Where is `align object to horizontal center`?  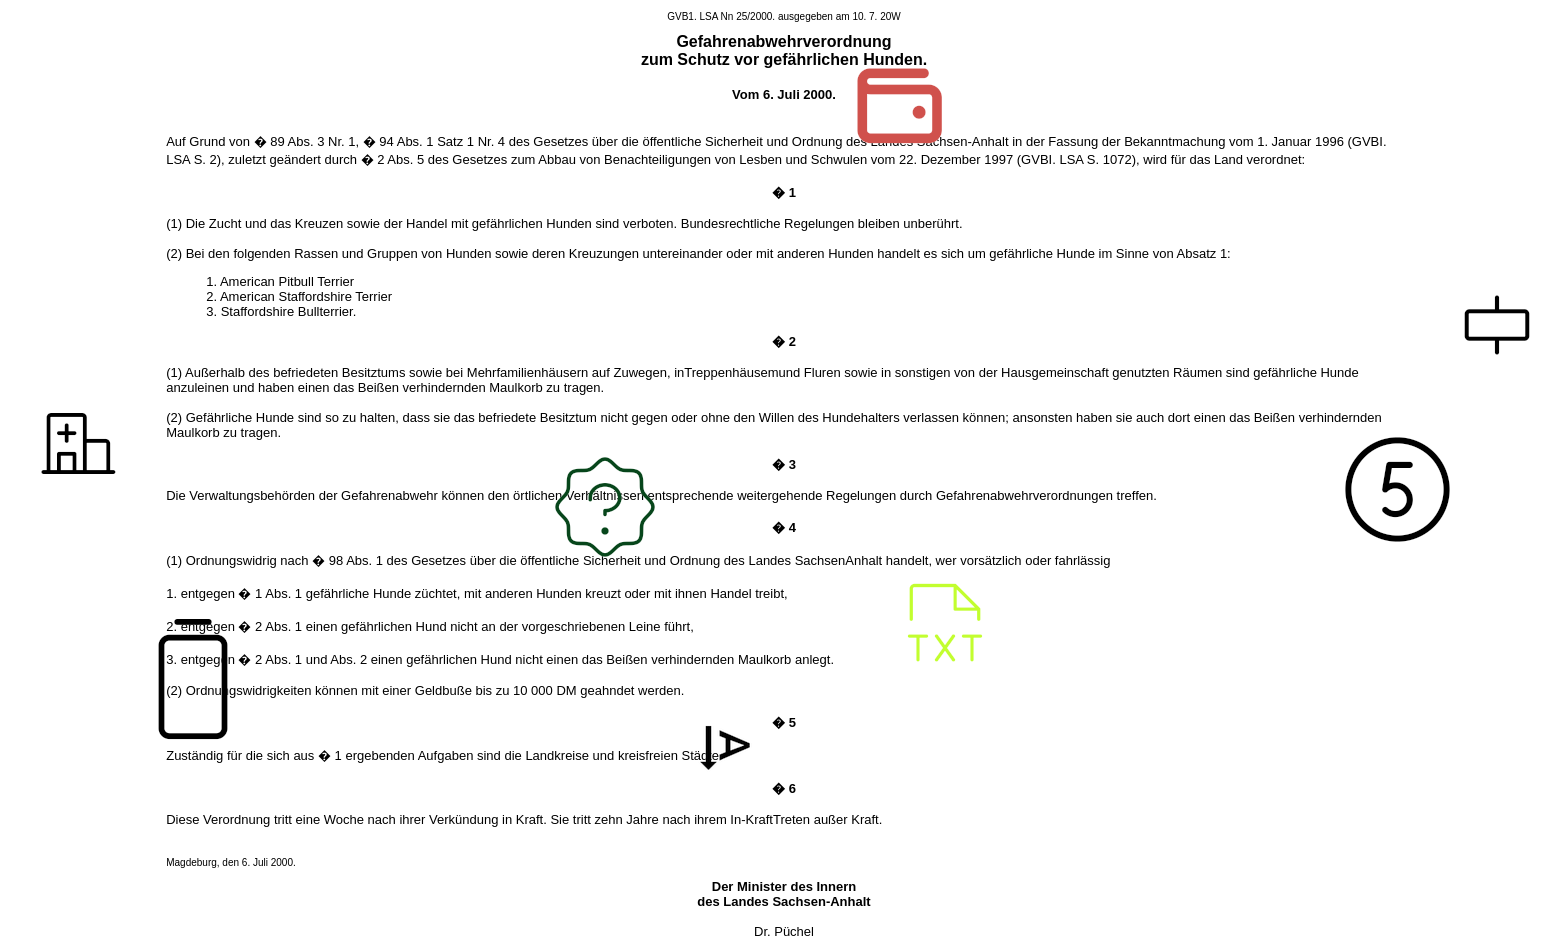 align object to horizontal center is located at coordinates (1497, 325).